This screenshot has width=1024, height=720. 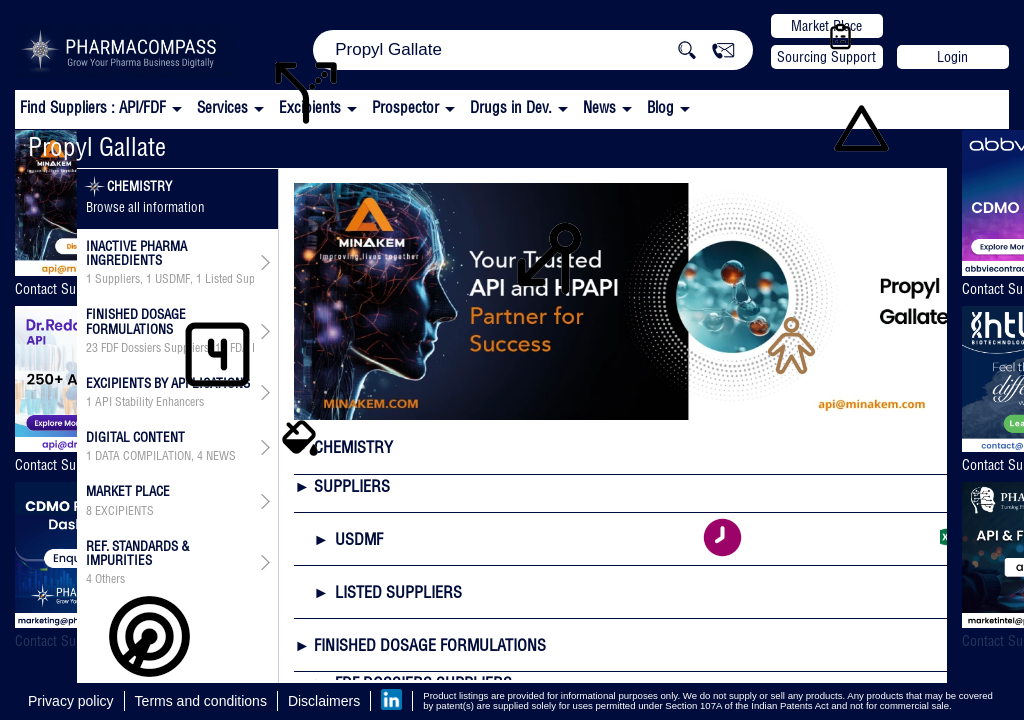 What do you see at coordinates (722, 537) in the screenshot?
I see `indicates the current time or timestamp` at bounding box center [722, 537].